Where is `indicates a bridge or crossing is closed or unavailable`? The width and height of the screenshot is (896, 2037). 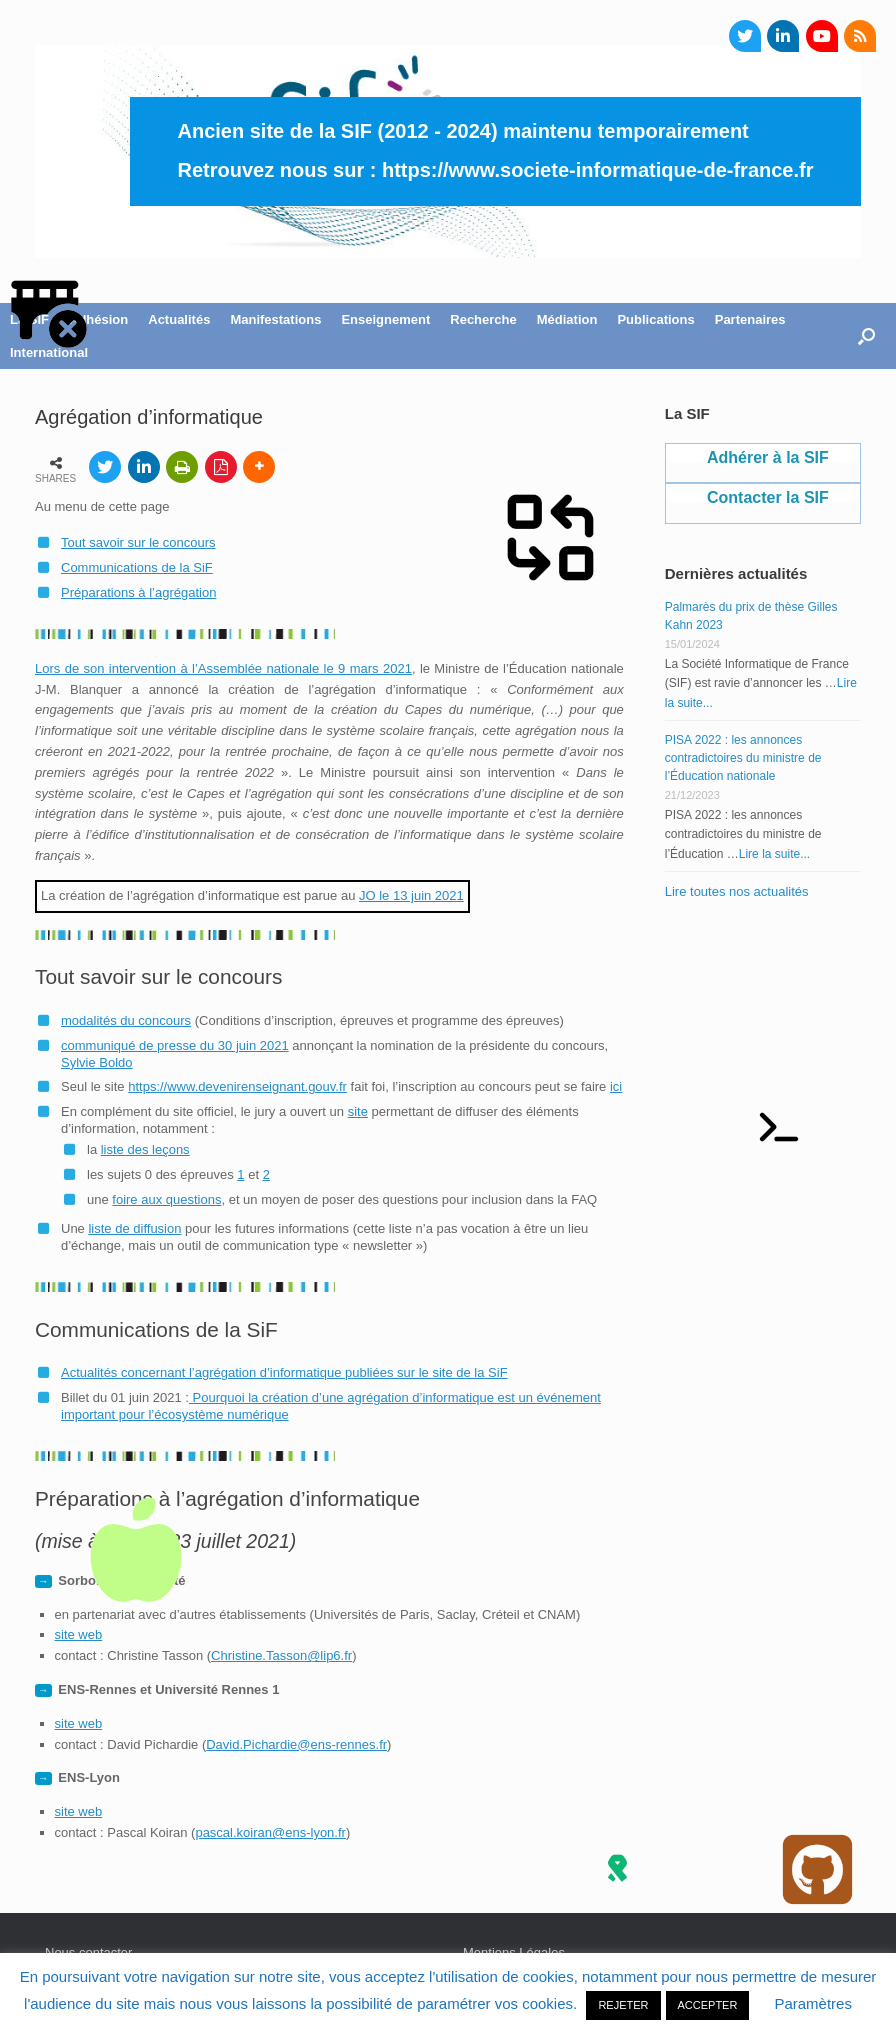 indicates a bridge or crossing is closed or unavailable is located at coordinates (49, 310).